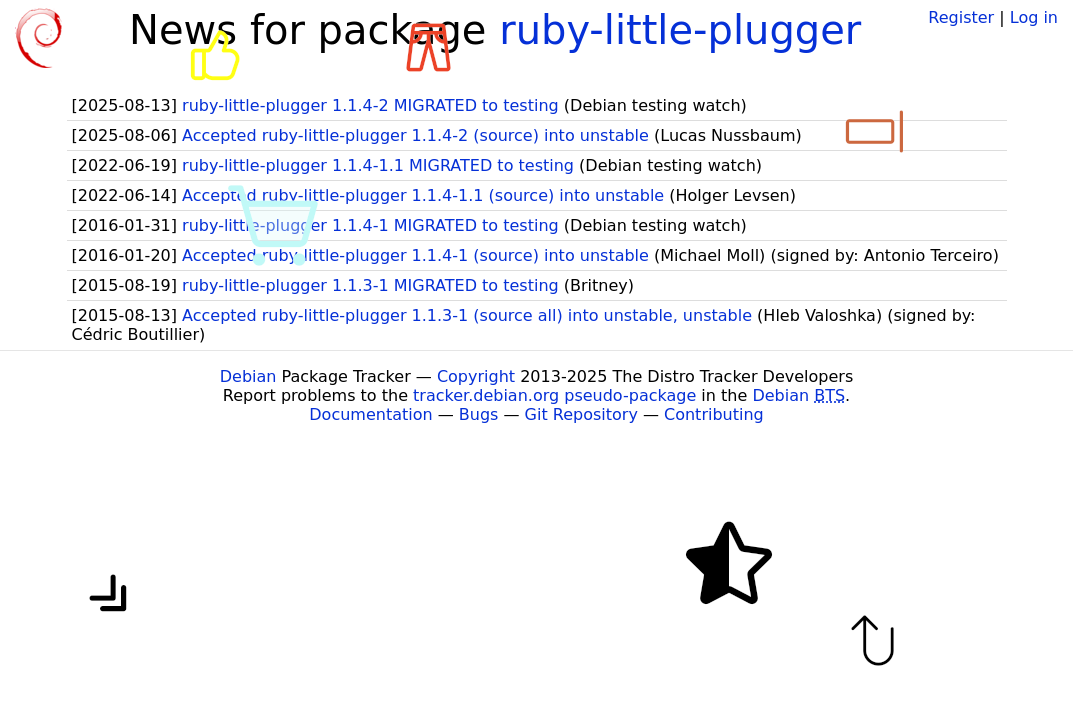 This screenshot has height=720, width=1073. Describe the element at coordinates (274, 225) in the screenshot. I see `view your shopping cart` at that location.